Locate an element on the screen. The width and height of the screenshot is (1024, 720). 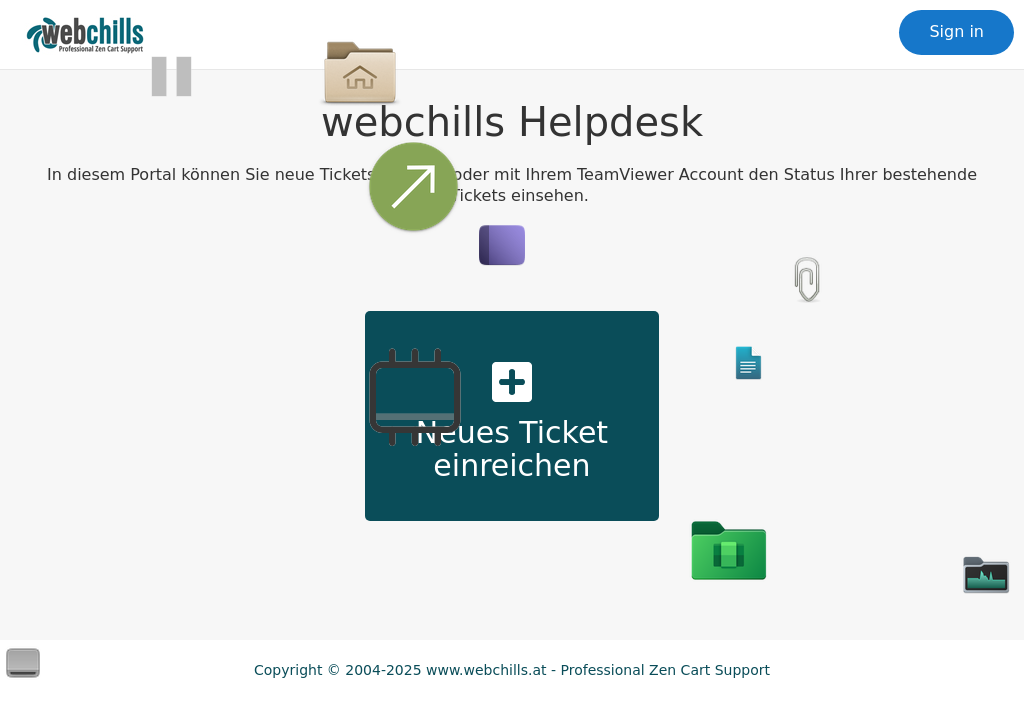
indicates an email has an attachment is located at coordinates (806, 278).